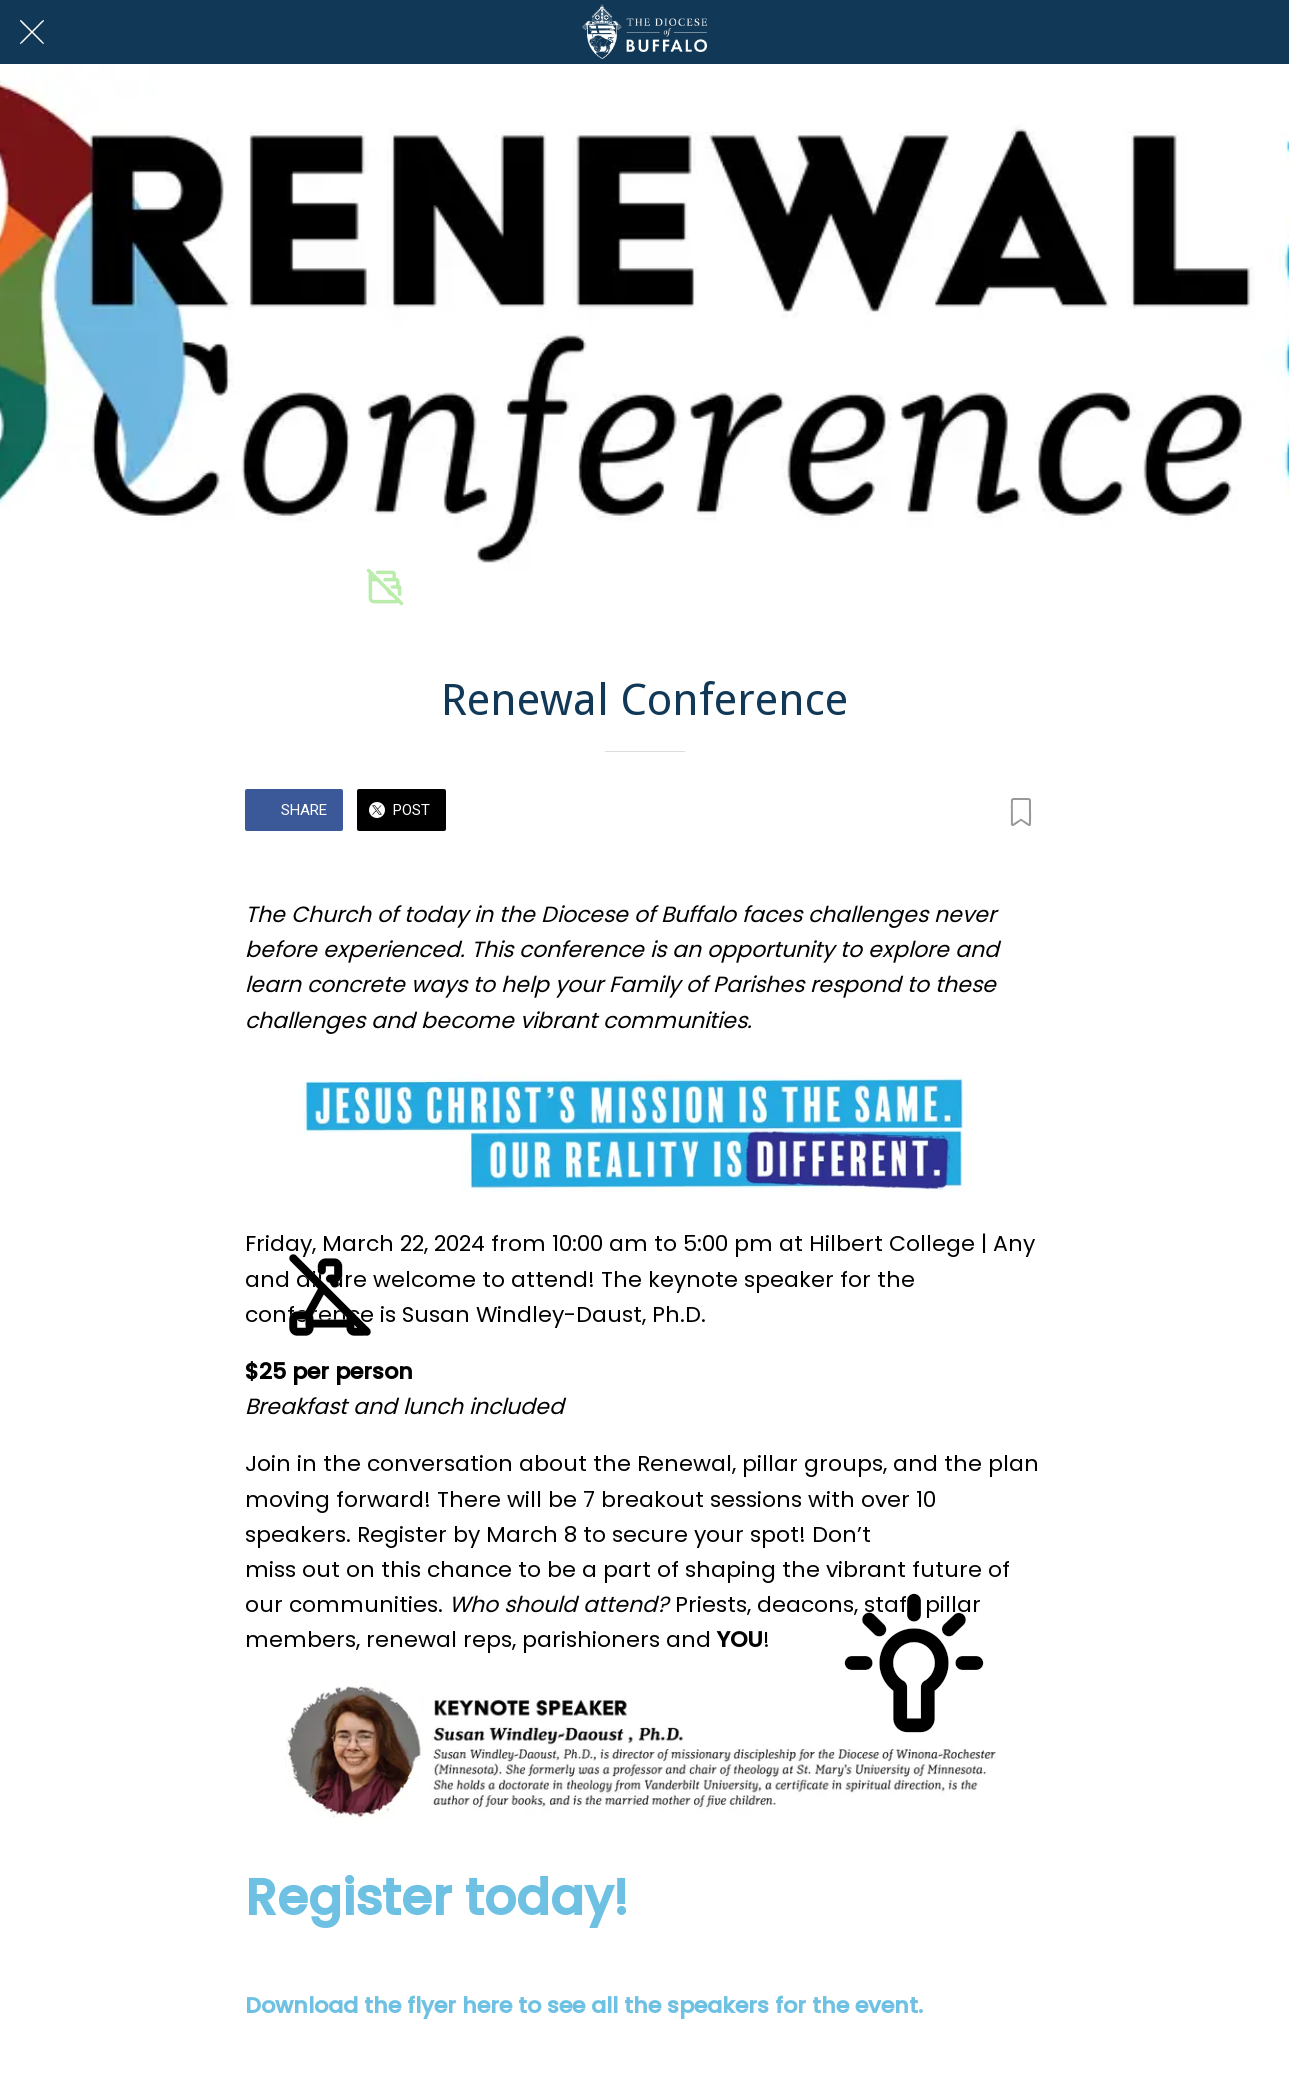 The image size is (1289, 2085). What do you see at coordinates (330, 1295) in the screenshot?
I see `disable vector triangle tool` at bounding box center [330, 1295].